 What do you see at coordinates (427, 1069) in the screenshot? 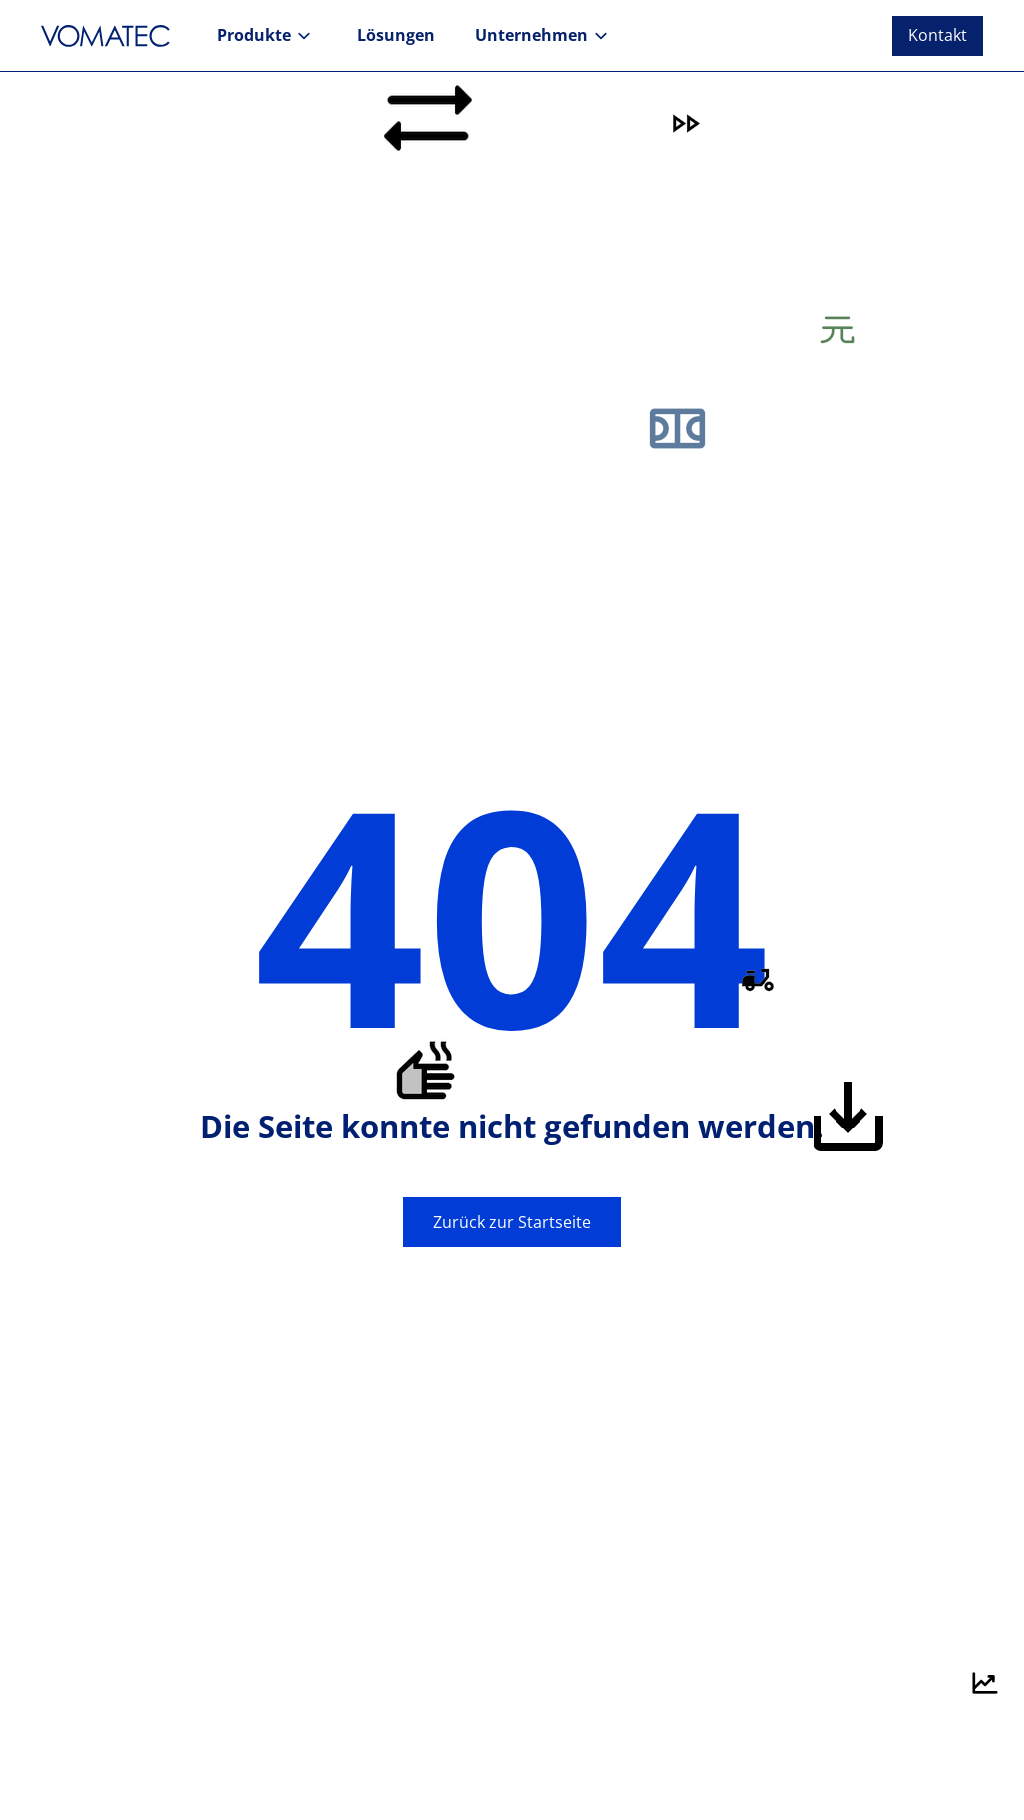
I see `hand dryer available in this location` at bounding box center [427, 1069].